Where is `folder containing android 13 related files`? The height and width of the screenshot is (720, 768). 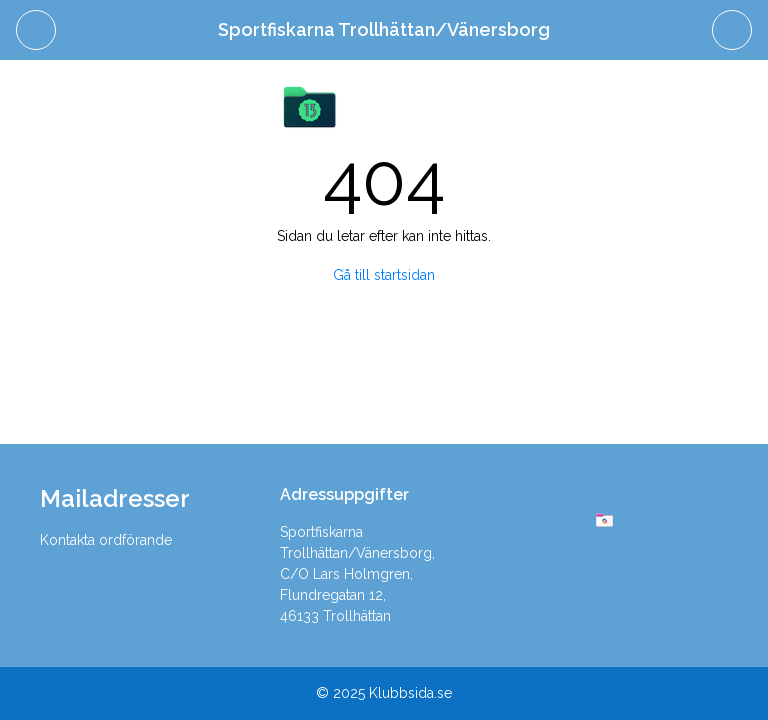 folder containing android 13 related files is located at coordinates (309, 108).